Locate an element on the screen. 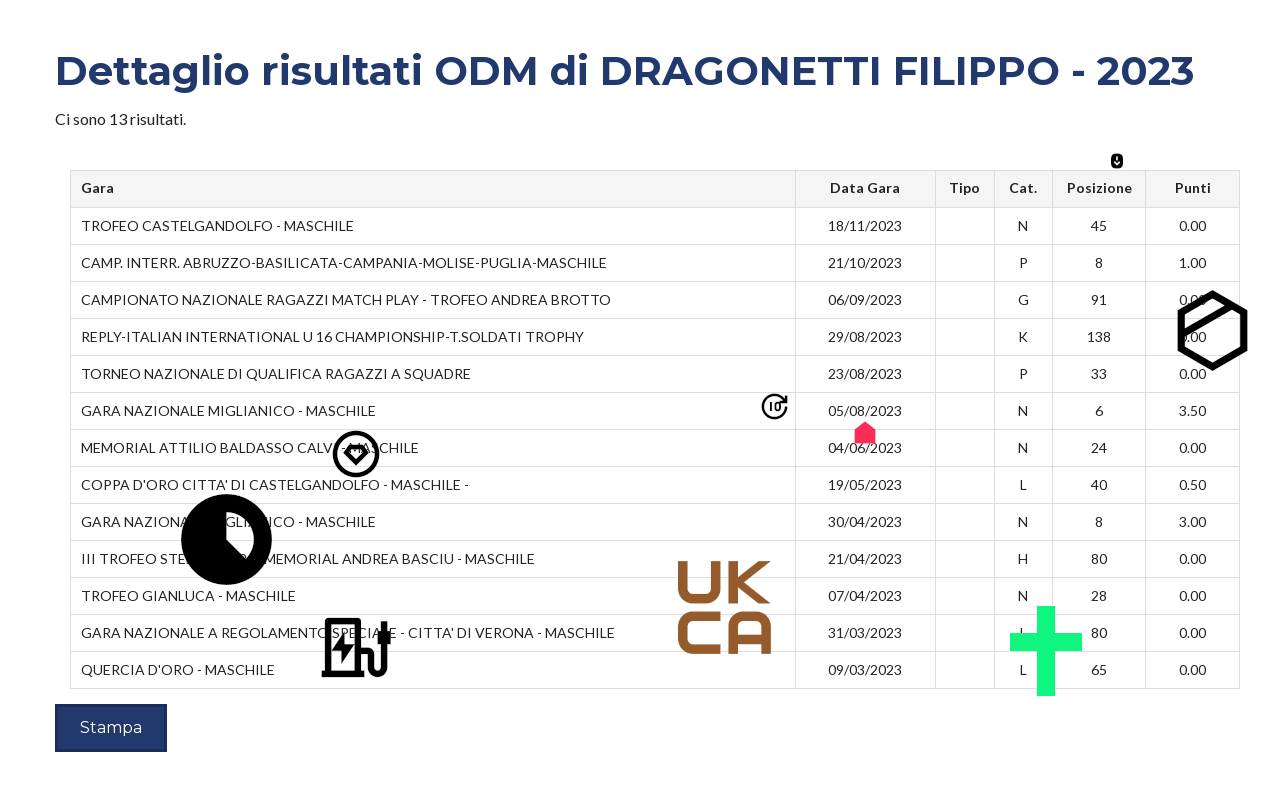  indicates approximately 25% progress complete is located at coordinates (226, 539).